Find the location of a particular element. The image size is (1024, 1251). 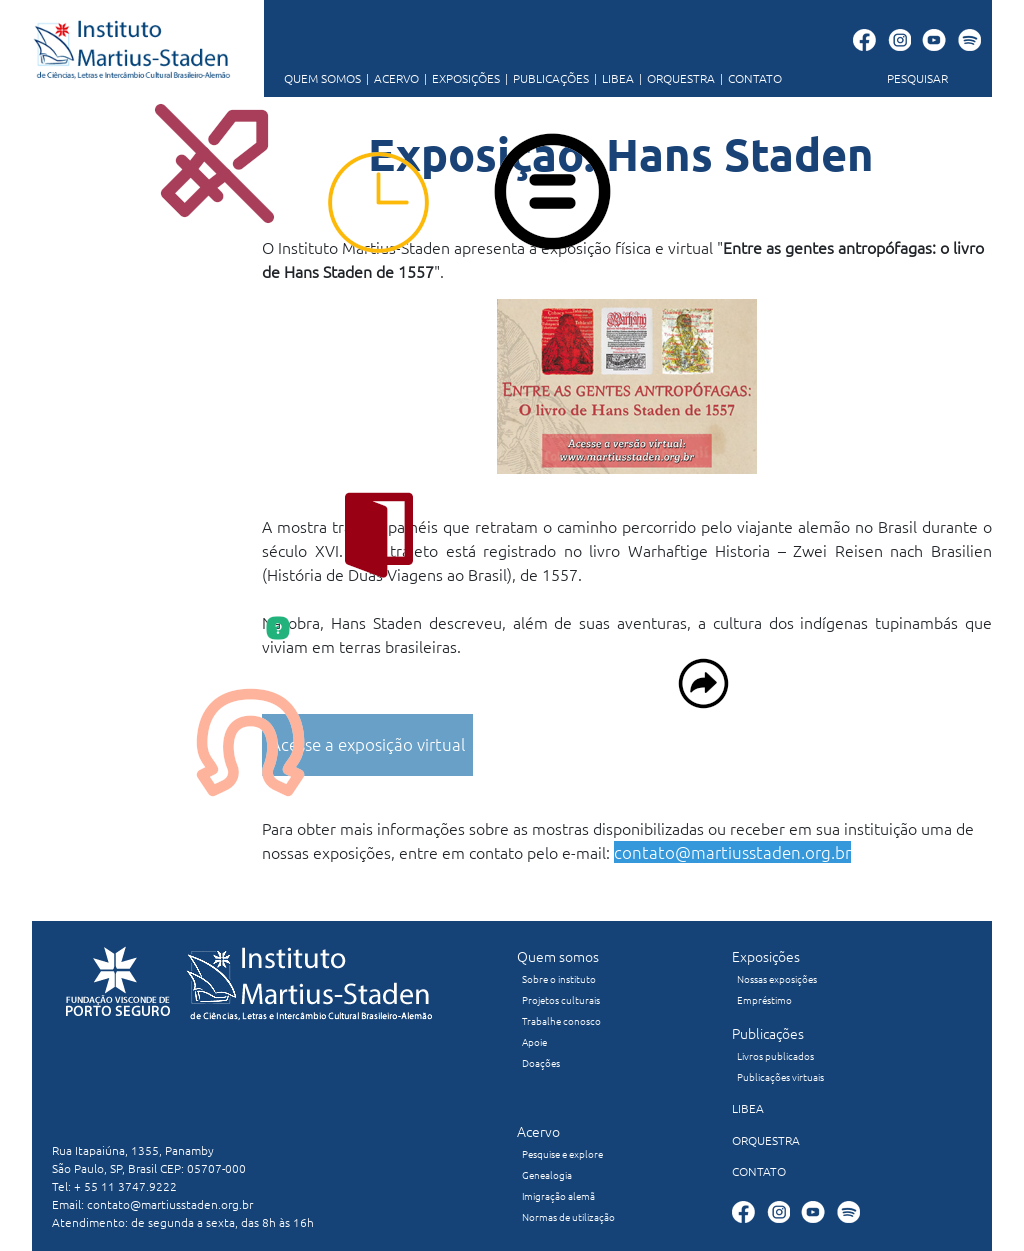

share or forward content is located at coordinates (703, 683).